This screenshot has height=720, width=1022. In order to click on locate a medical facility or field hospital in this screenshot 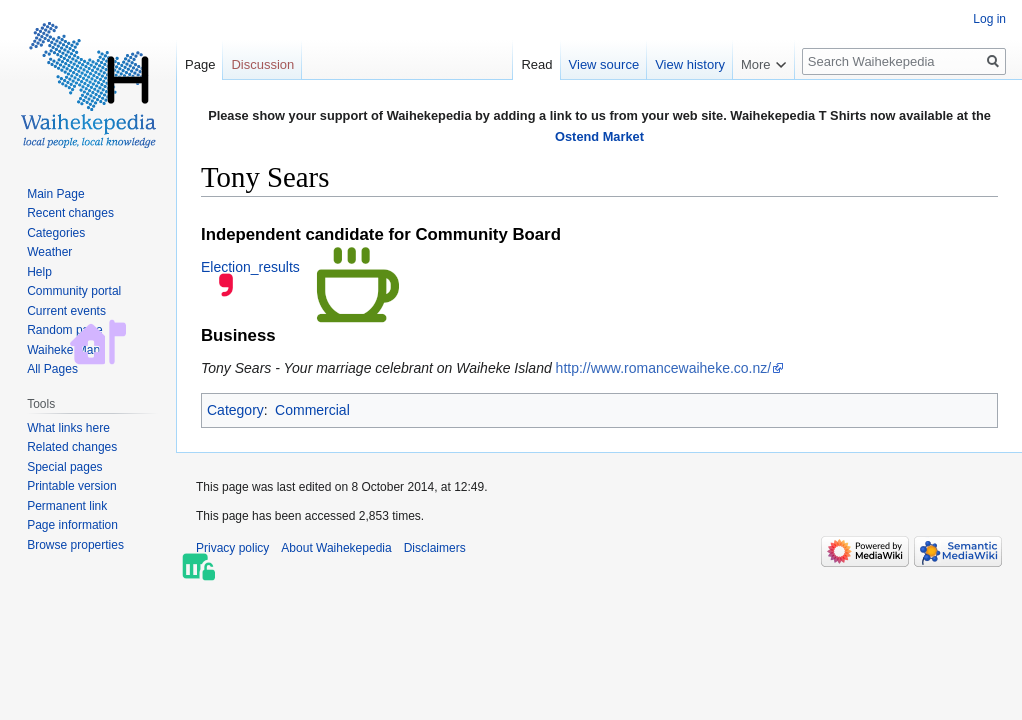, I will do `click(98, 342)`.